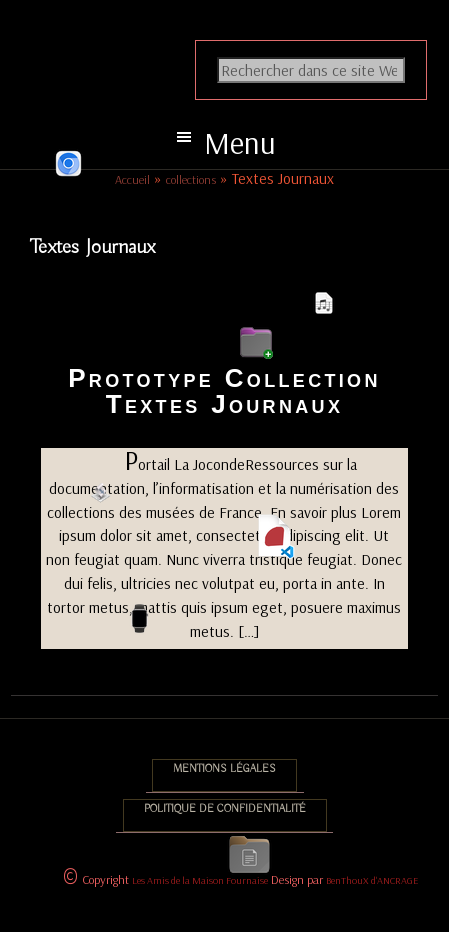  Describe the element at coordinates (139, 618) in the screenshot. I see `apple watch series 6 device icon` at that location.